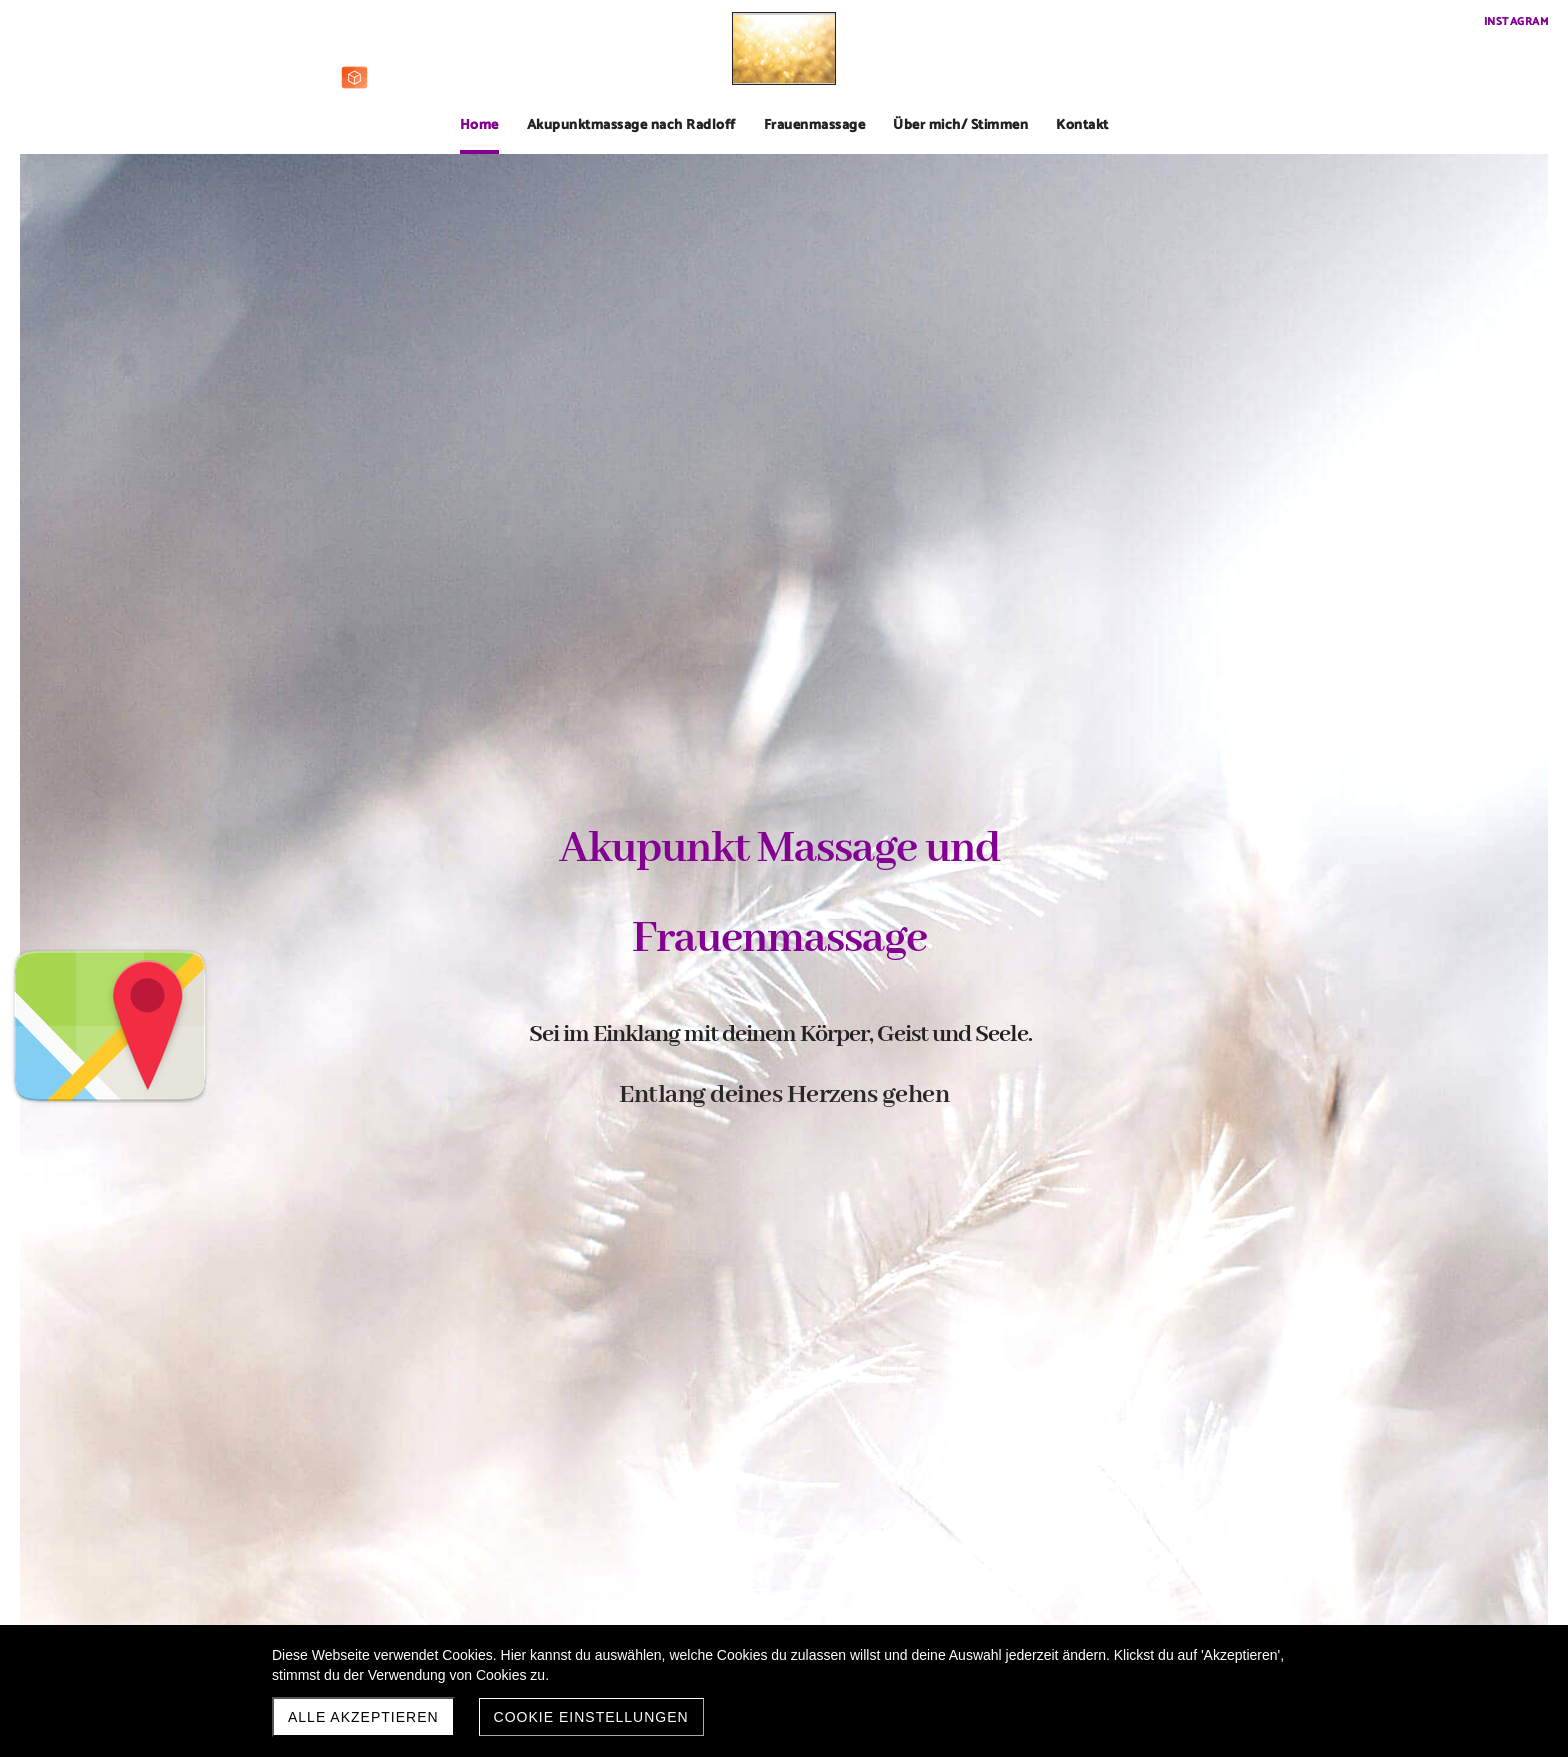 The image size is (1568, 1757). I want to click on open a Blender 3D project file, so click(354, 76).